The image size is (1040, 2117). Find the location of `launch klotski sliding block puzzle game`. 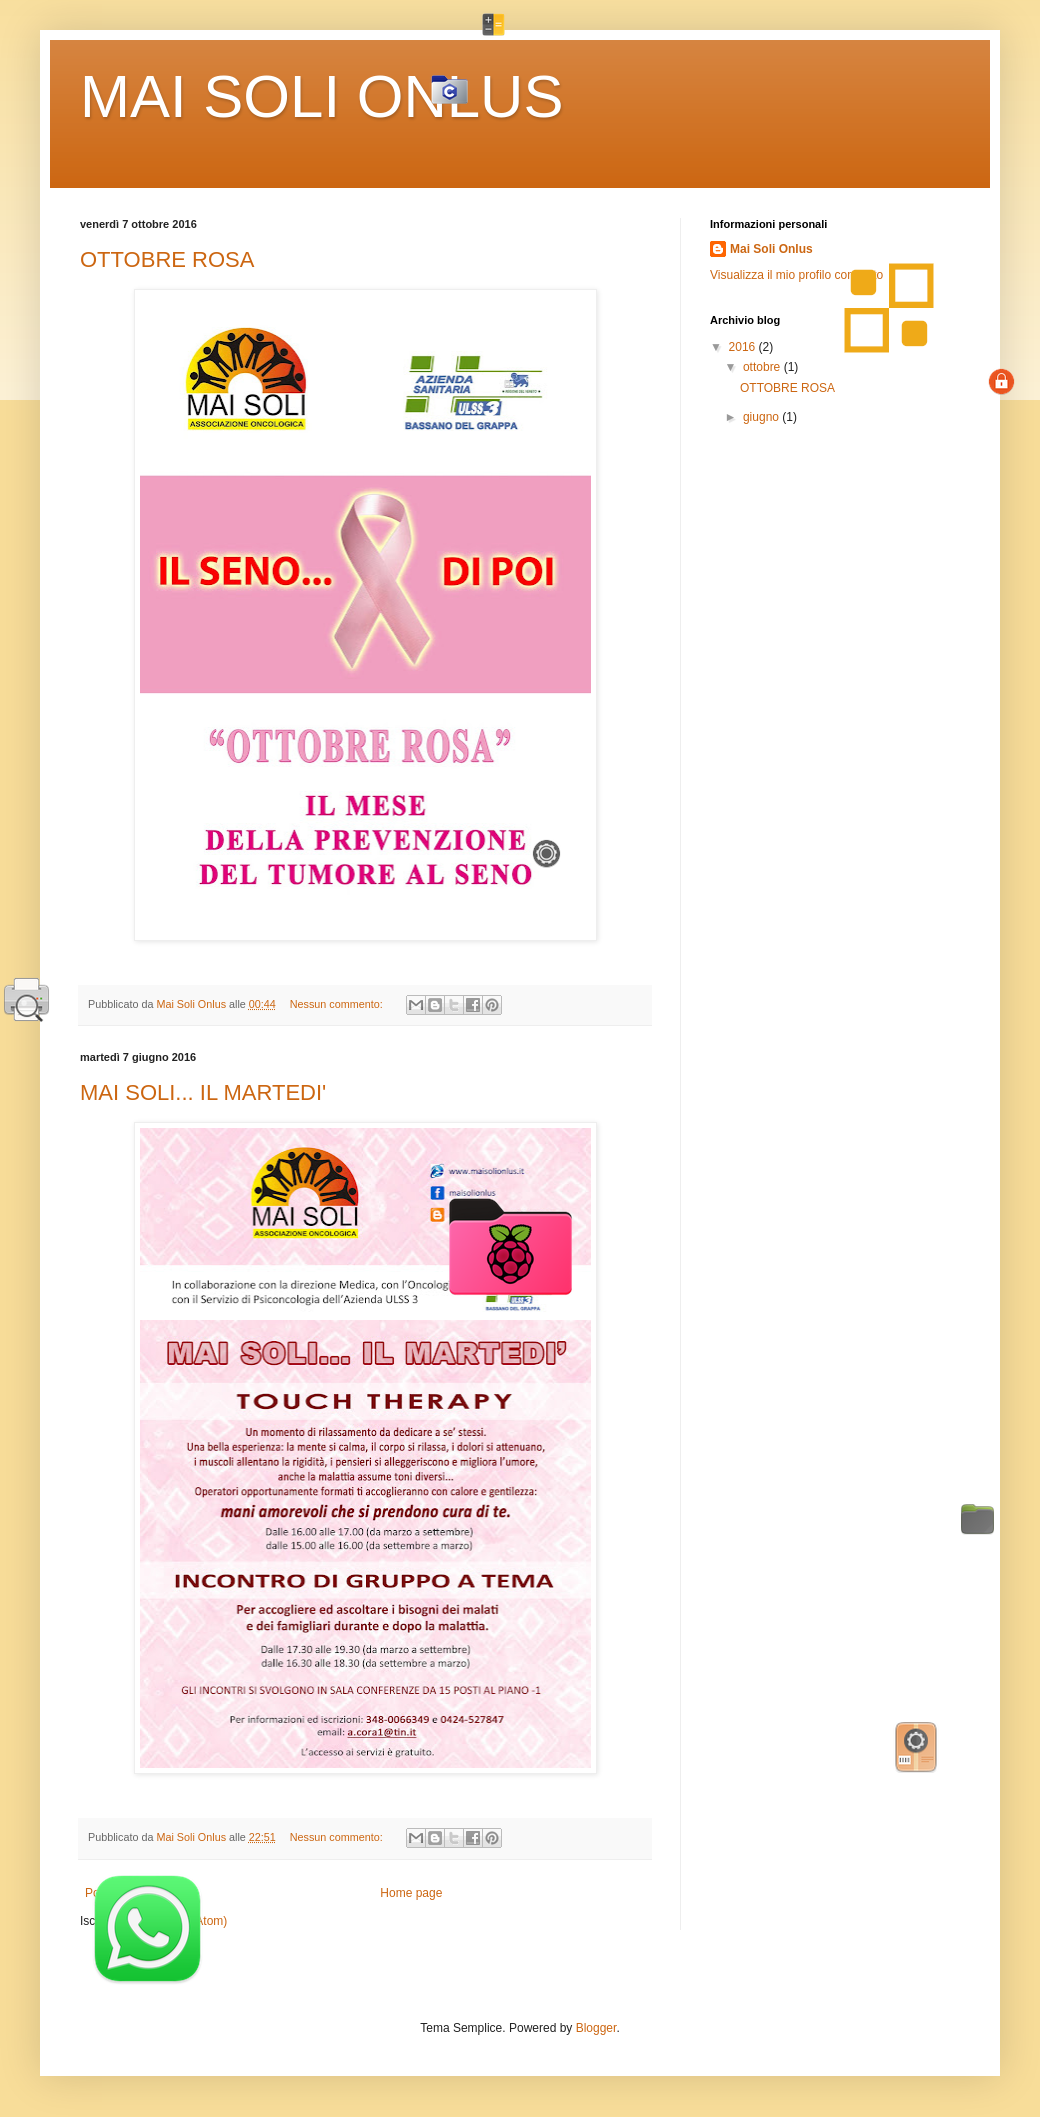

launch klotski sliding block puzzle game is located at coordinates (889, 308).